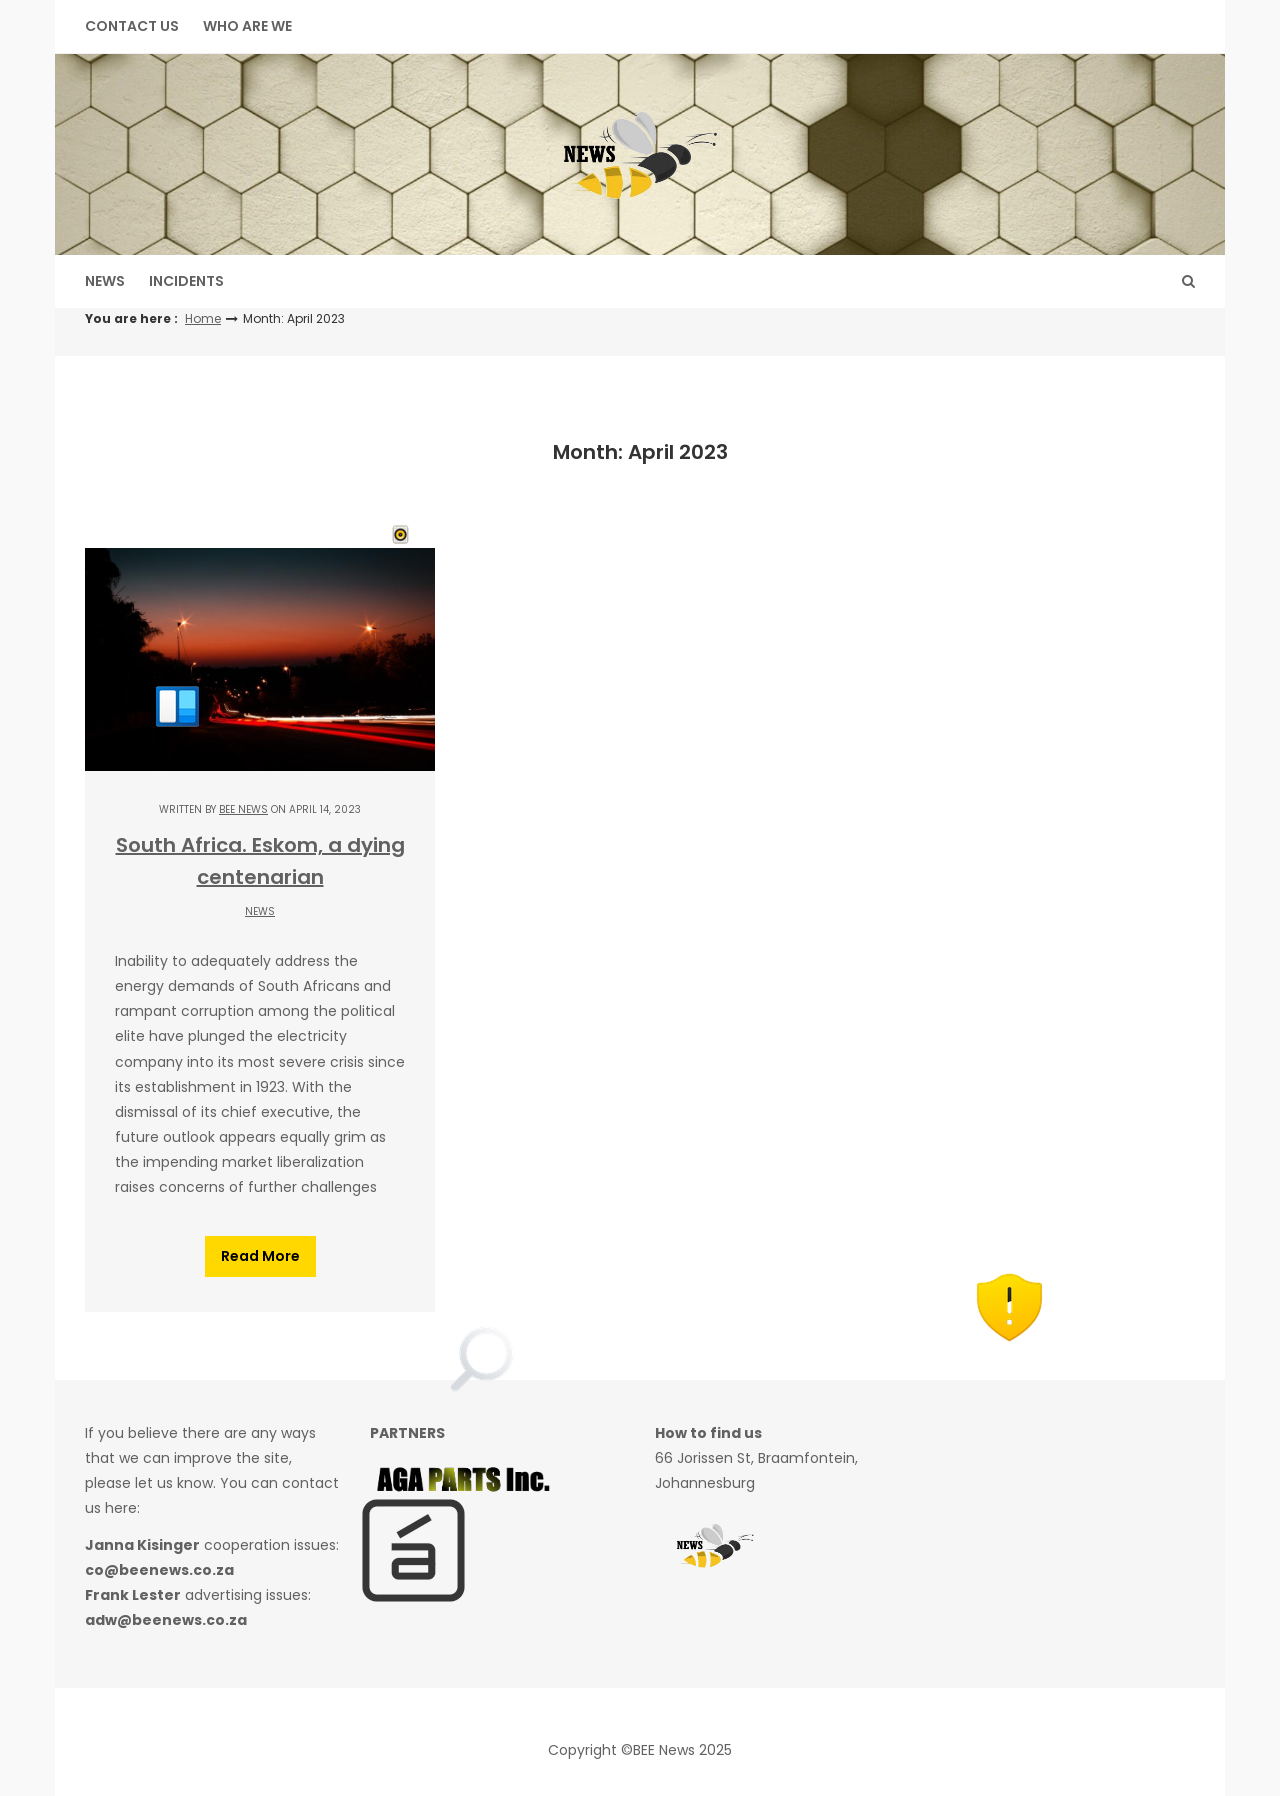 The height and width of the screenshot is (1796, 1280). Describe the element at coordinates (413, 1550) in the screenshot. I see `open character map to insert special symbols` at that location.